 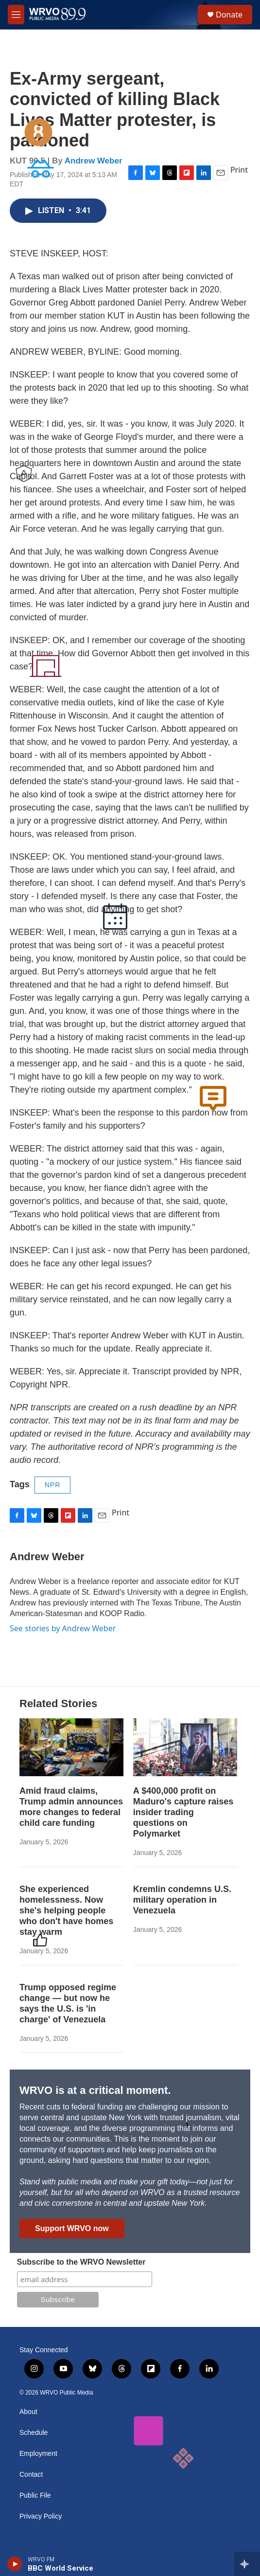 What do you see at coordinates (40, 1941) in the screenshot?
I see `like or approve content` at bounding box center [40, 1941].